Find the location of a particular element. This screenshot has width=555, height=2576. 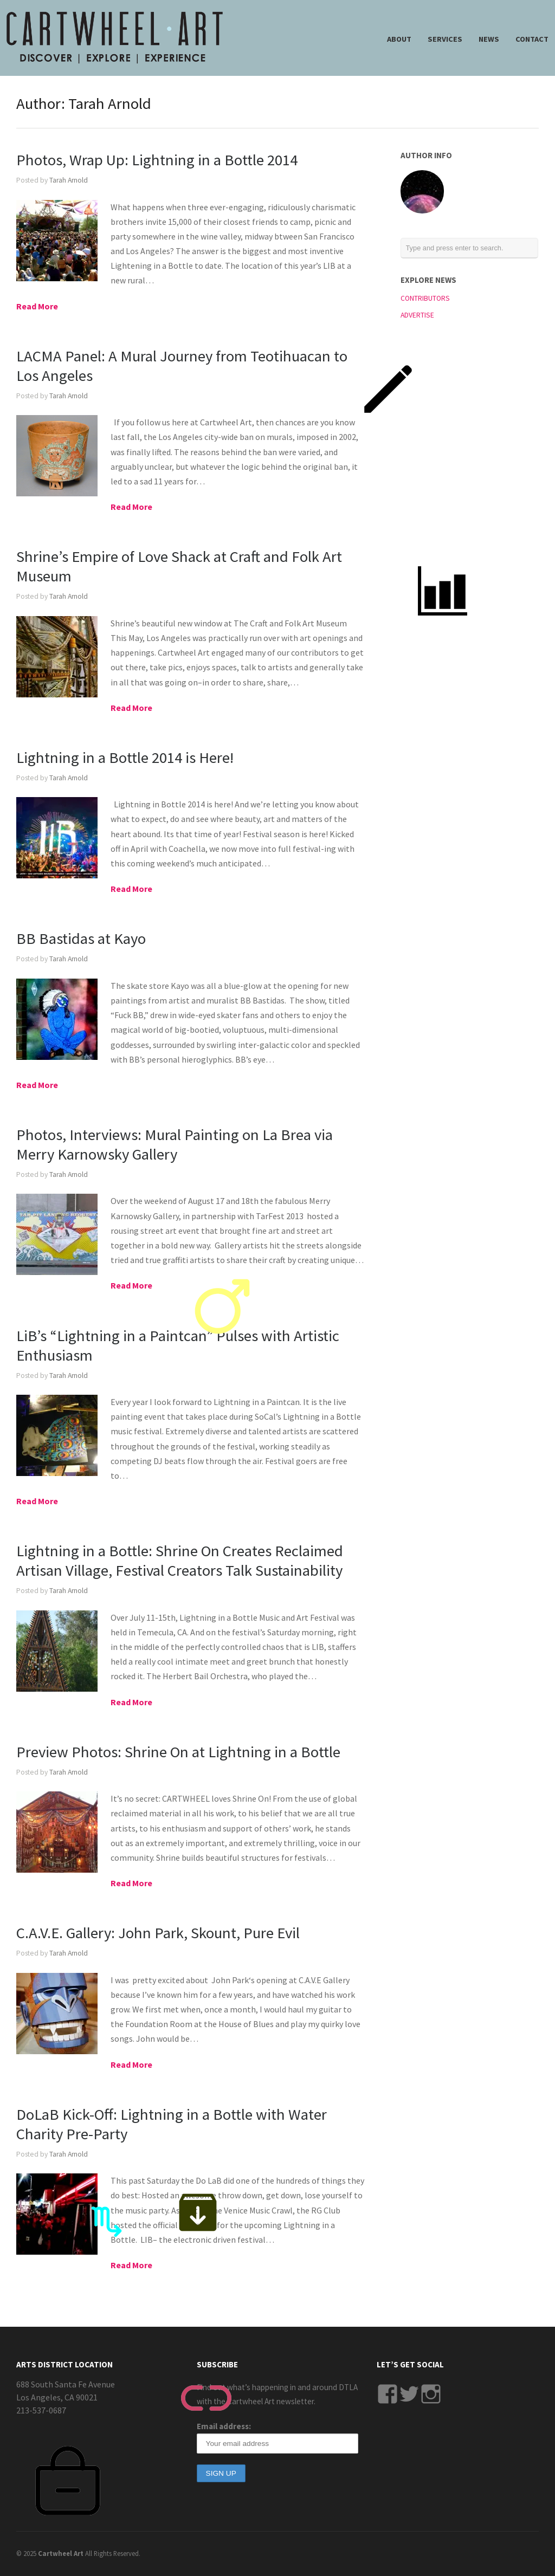

remove item from shopping bag is located at coordinates (68, 2481).